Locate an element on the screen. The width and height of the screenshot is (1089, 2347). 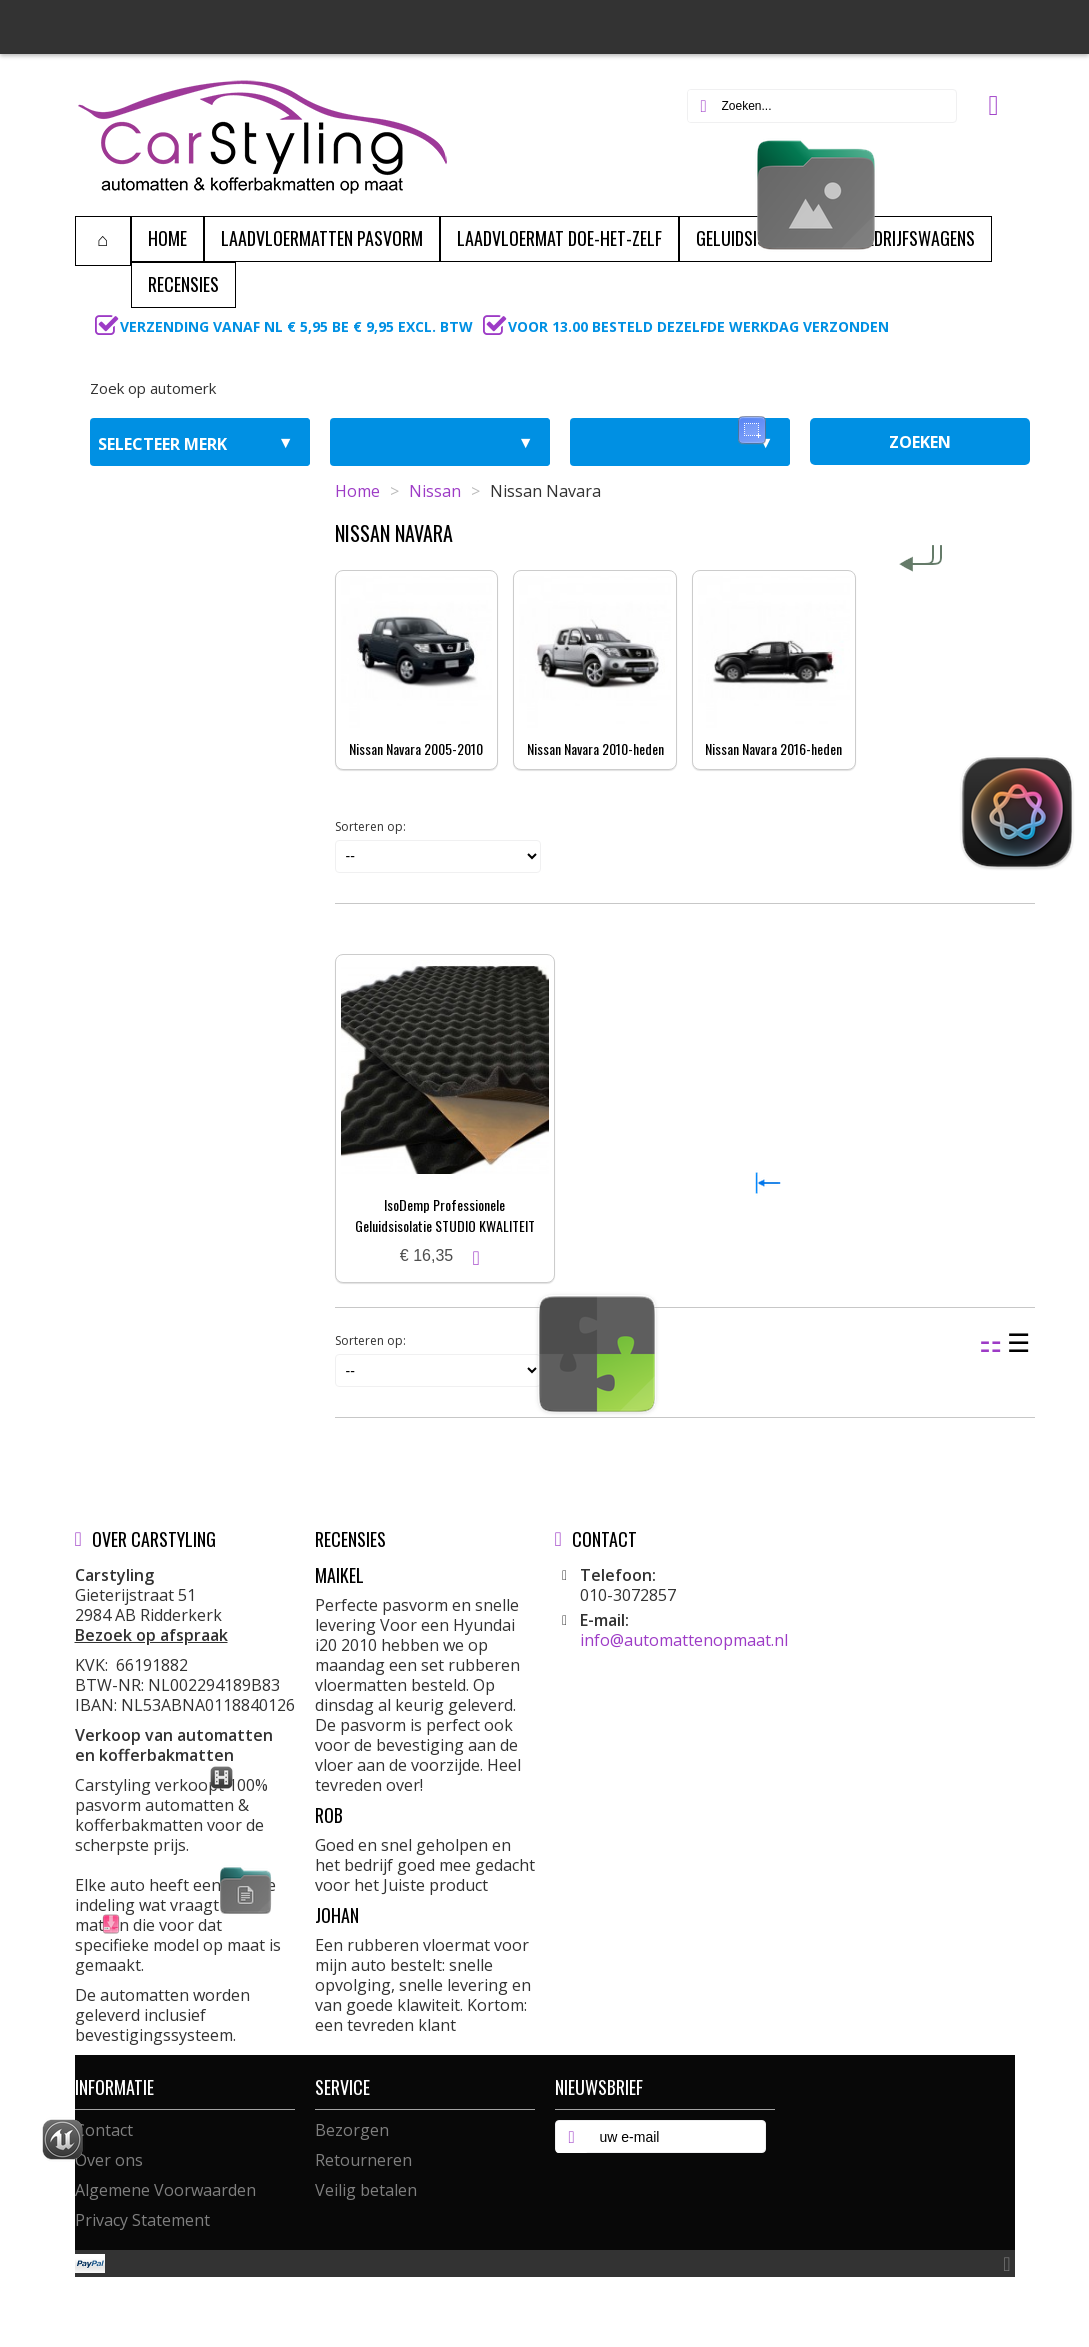
open Image Playground app is located at coordinates (1017, 812).